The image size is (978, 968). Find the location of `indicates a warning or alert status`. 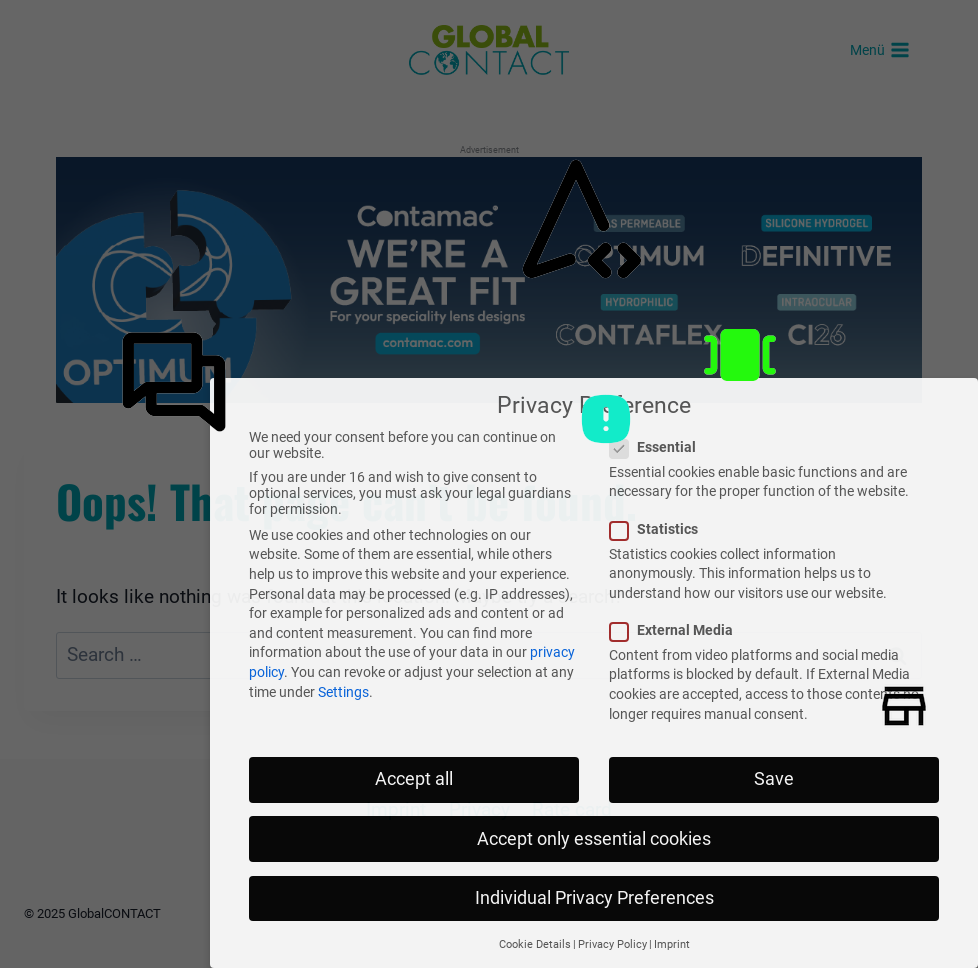

indicates a warning or alert status is located at coordinates (606, 419).